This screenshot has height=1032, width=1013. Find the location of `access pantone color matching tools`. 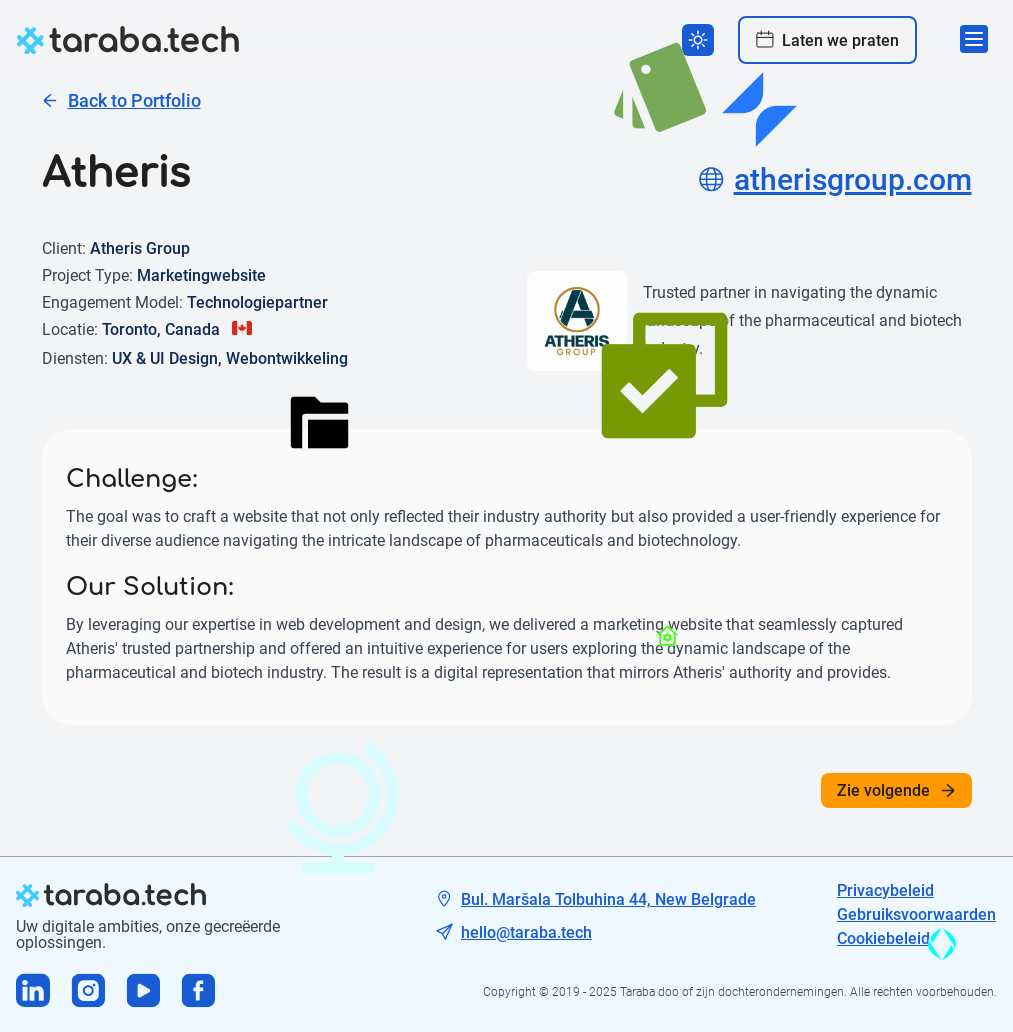

access pantone color matching tools is located at coordinates (659, 87).